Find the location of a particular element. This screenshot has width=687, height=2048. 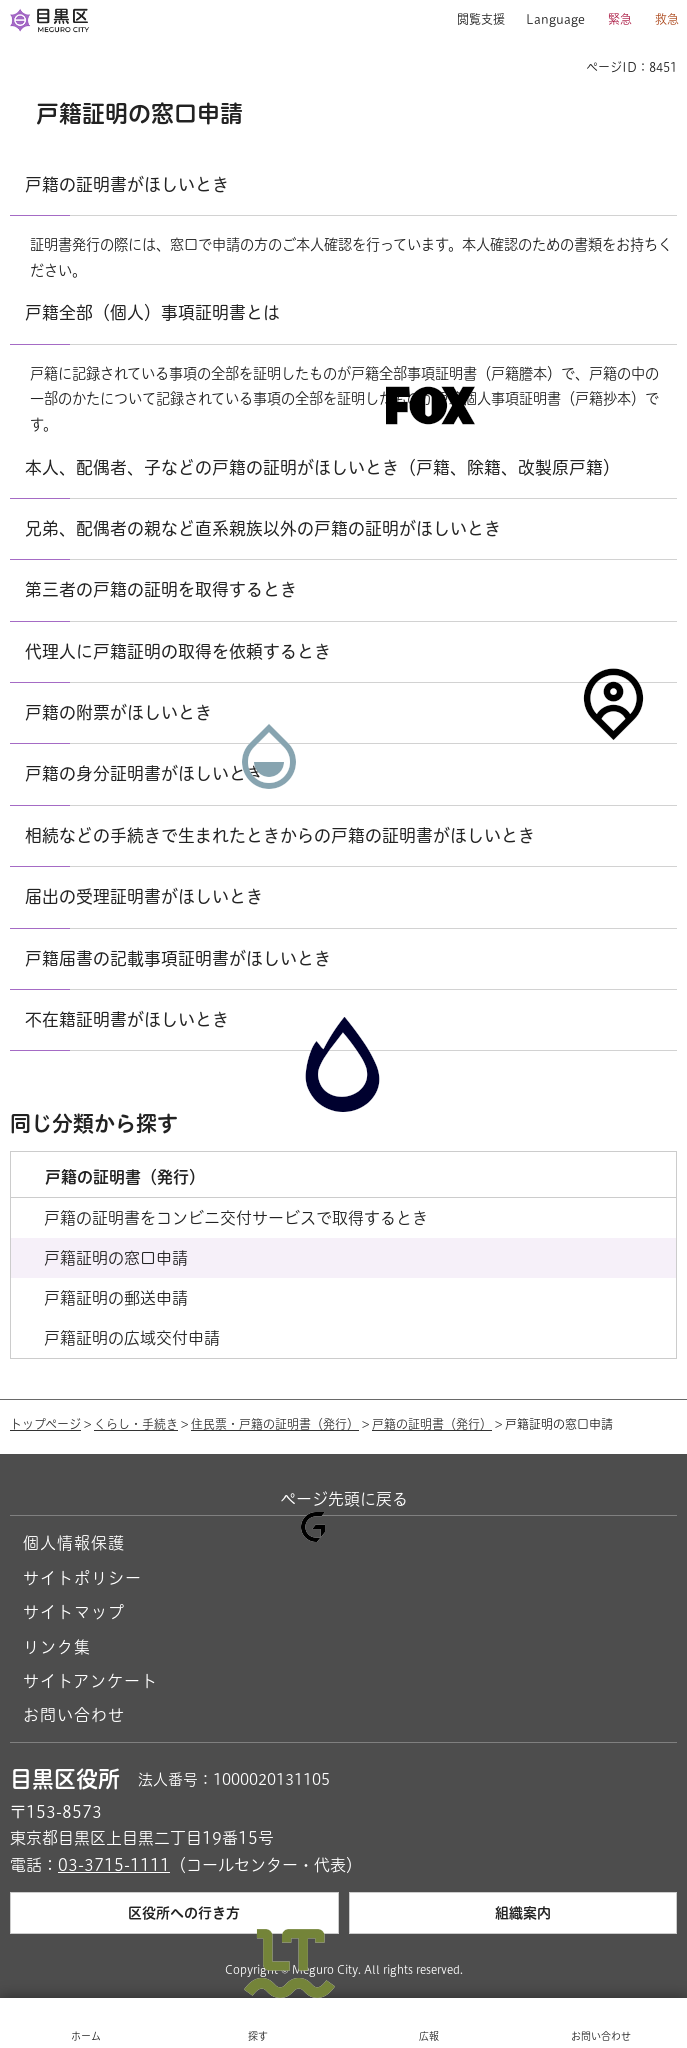

fox broadcasting company logo is located at coordinates (430, 405).